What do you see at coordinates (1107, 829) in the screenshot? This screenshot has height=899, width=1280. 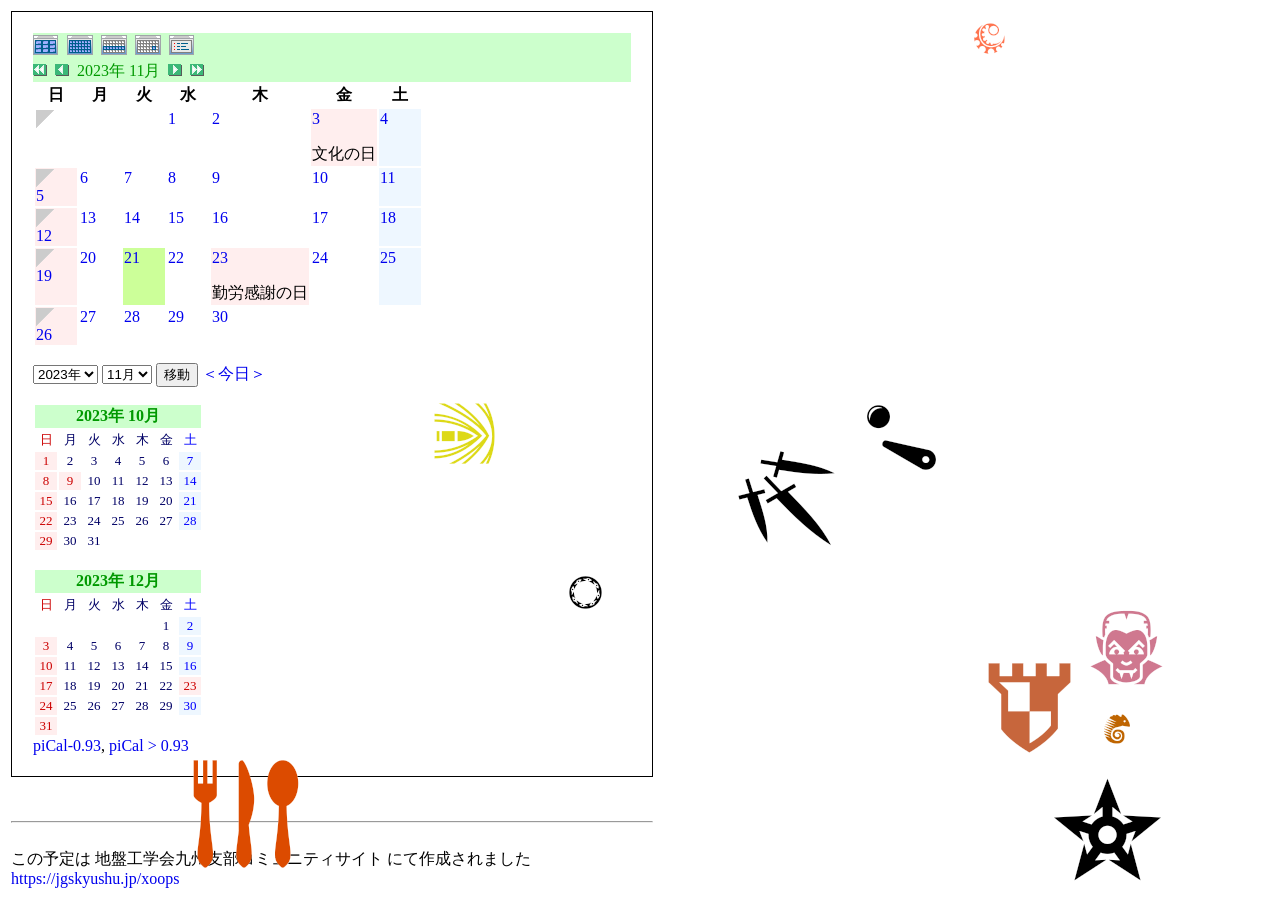 I see `throwing star weapon in a game inventory` at bounding box center [1107, 829].